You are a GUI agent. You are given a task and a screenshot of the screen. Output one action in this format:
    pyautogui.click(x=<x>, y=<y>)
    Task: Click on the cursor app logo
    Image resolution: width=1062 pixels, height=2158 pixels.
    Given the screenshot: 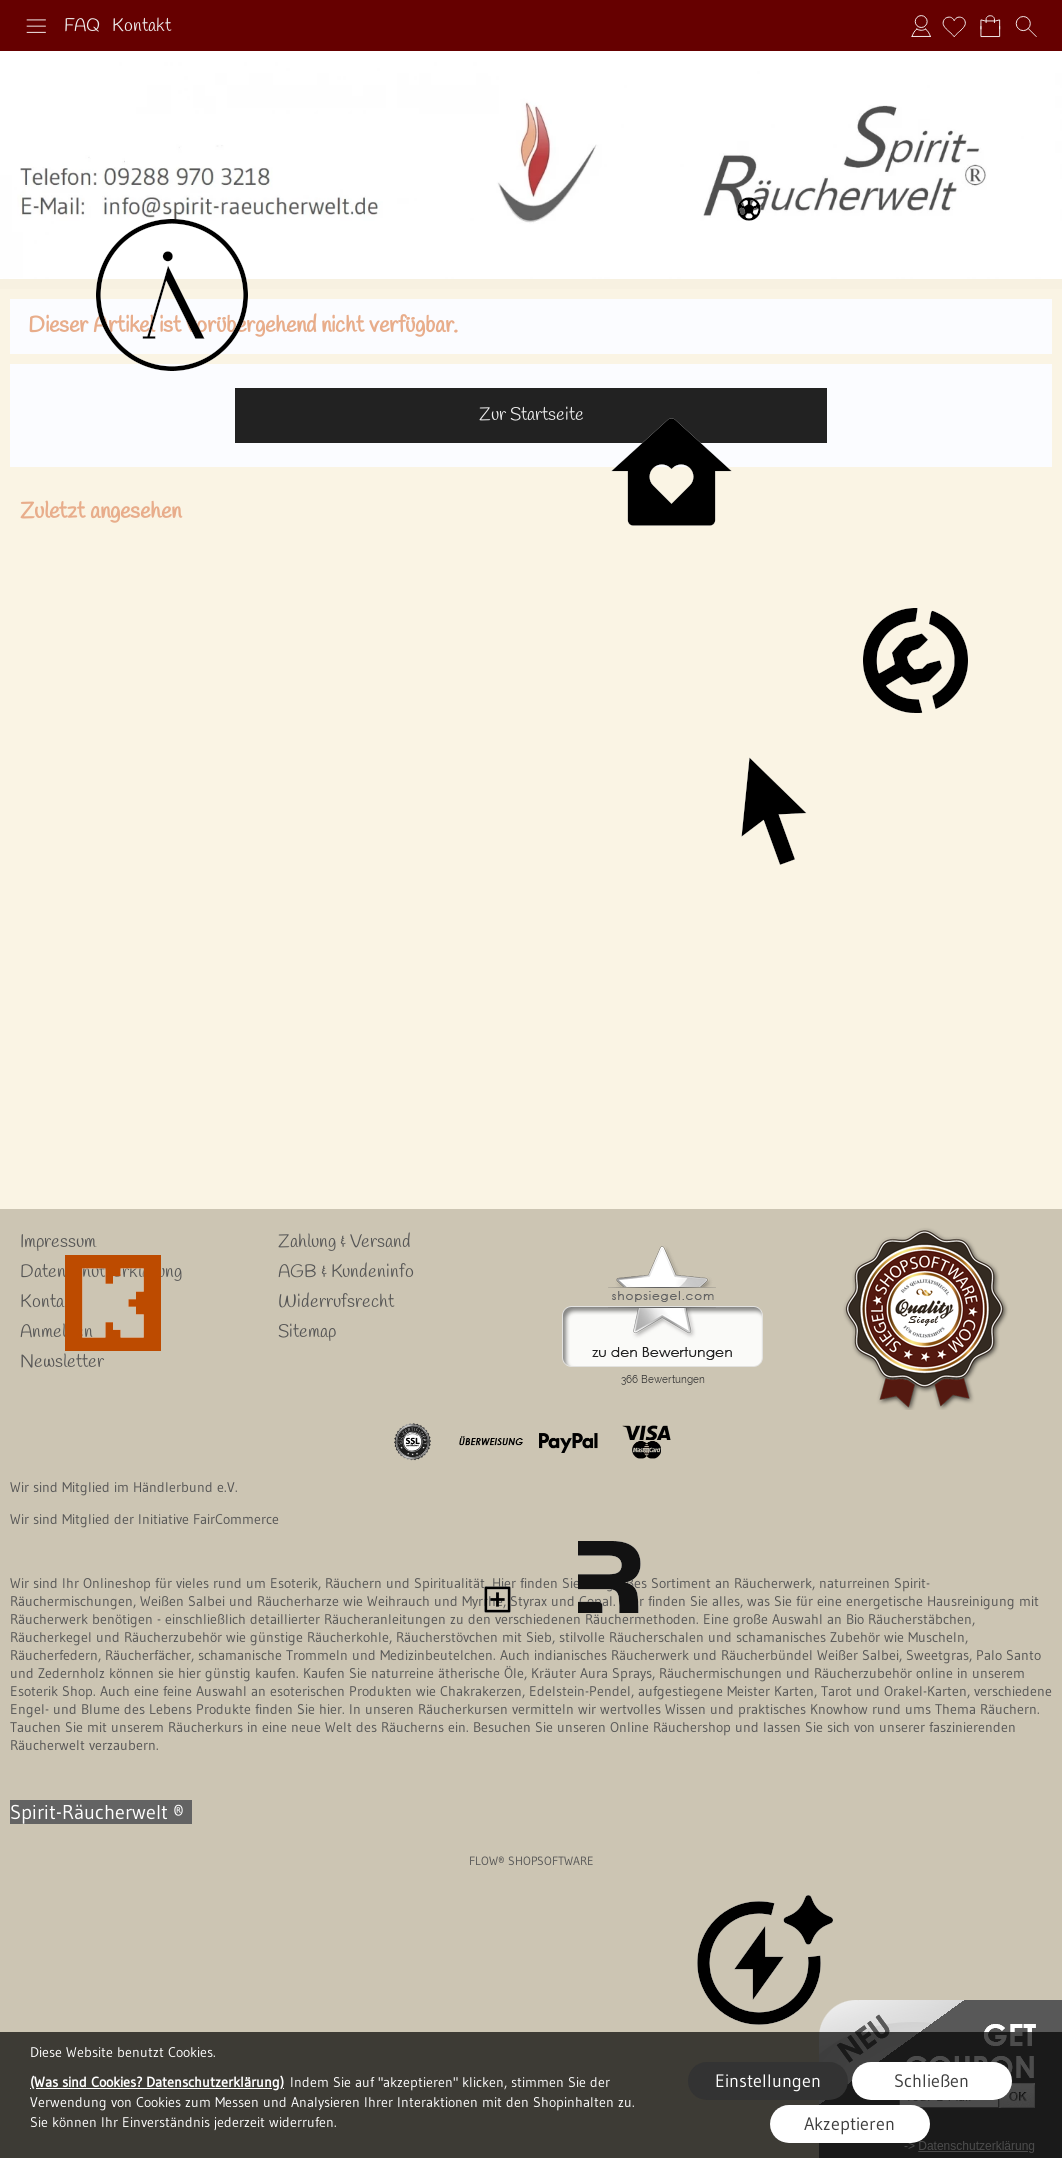 What is the action you would take?
    pyautogui.click(x=768, y=812)
    